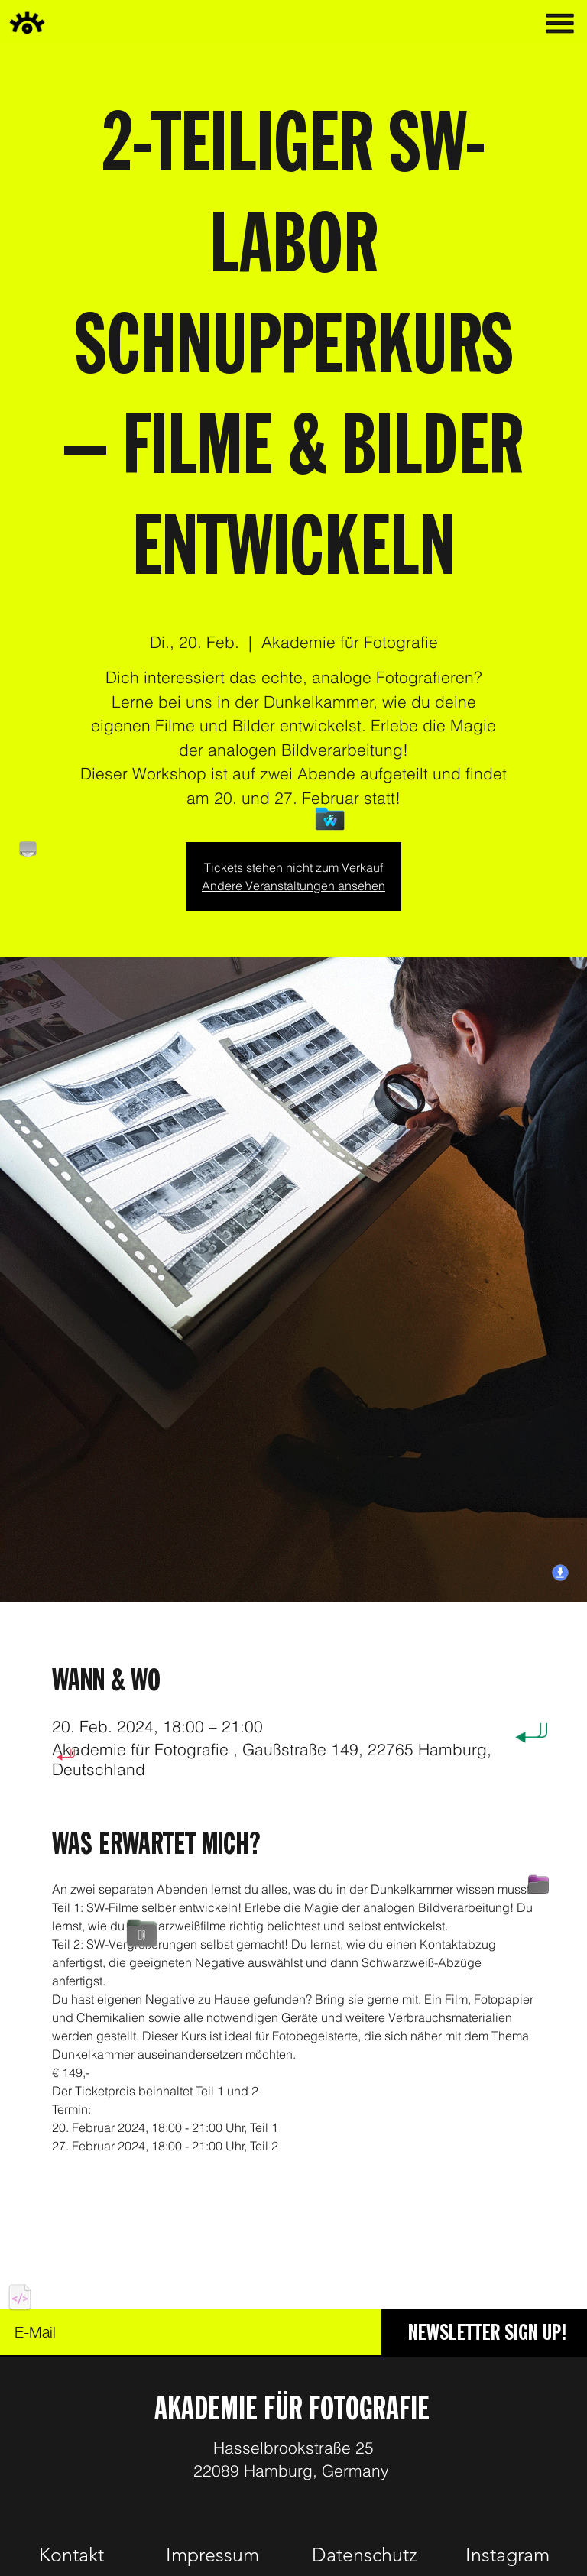 The width and height of the screenshot is (587, 2576). I want to click on open templates folder, so click(141, 1933).